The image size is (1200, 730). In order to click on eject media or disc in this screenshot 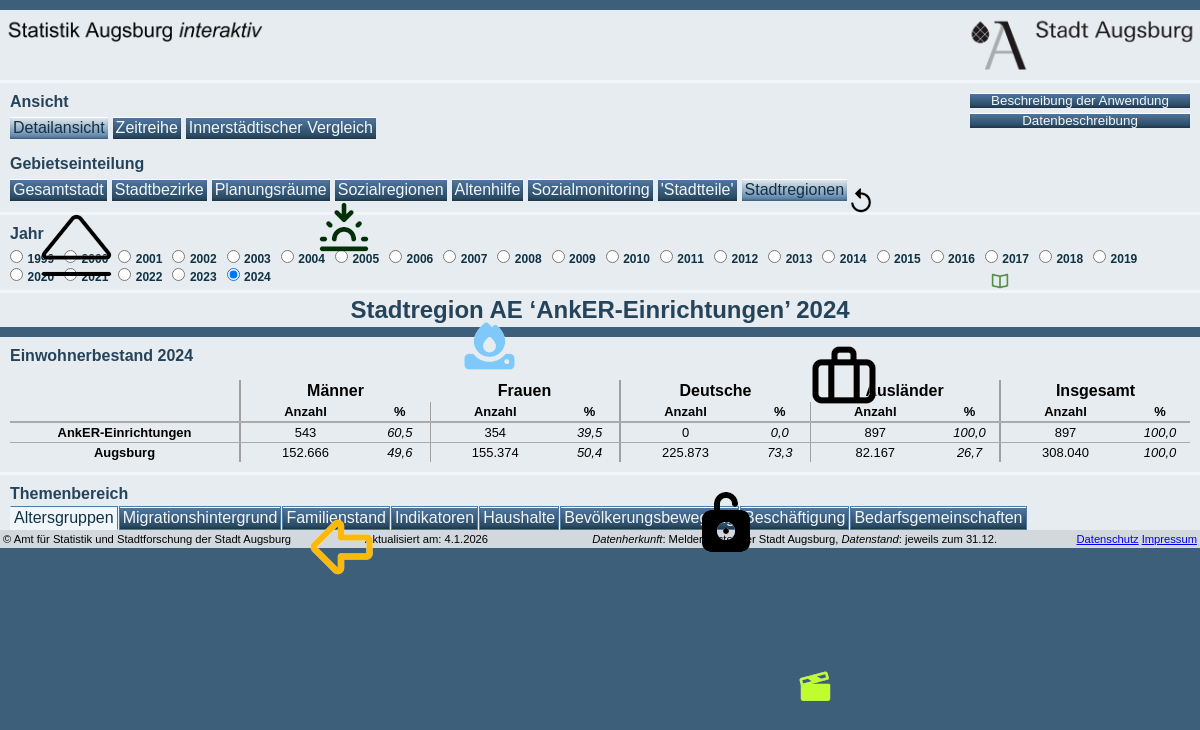, I will do `click(76, 249)`.